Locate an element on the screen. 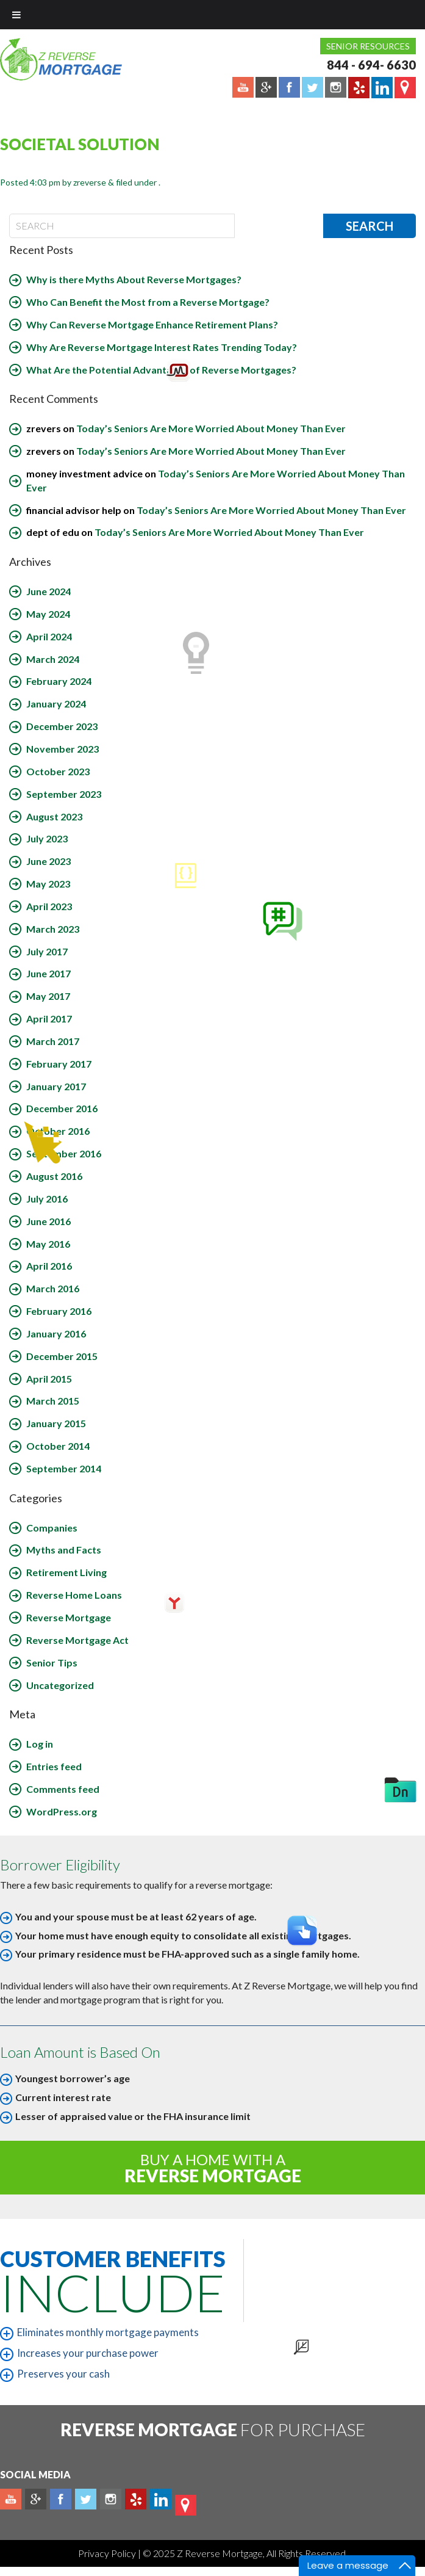 The image size is (425, 2576). access remote desktop connections is located at coordinates (43, 1142).